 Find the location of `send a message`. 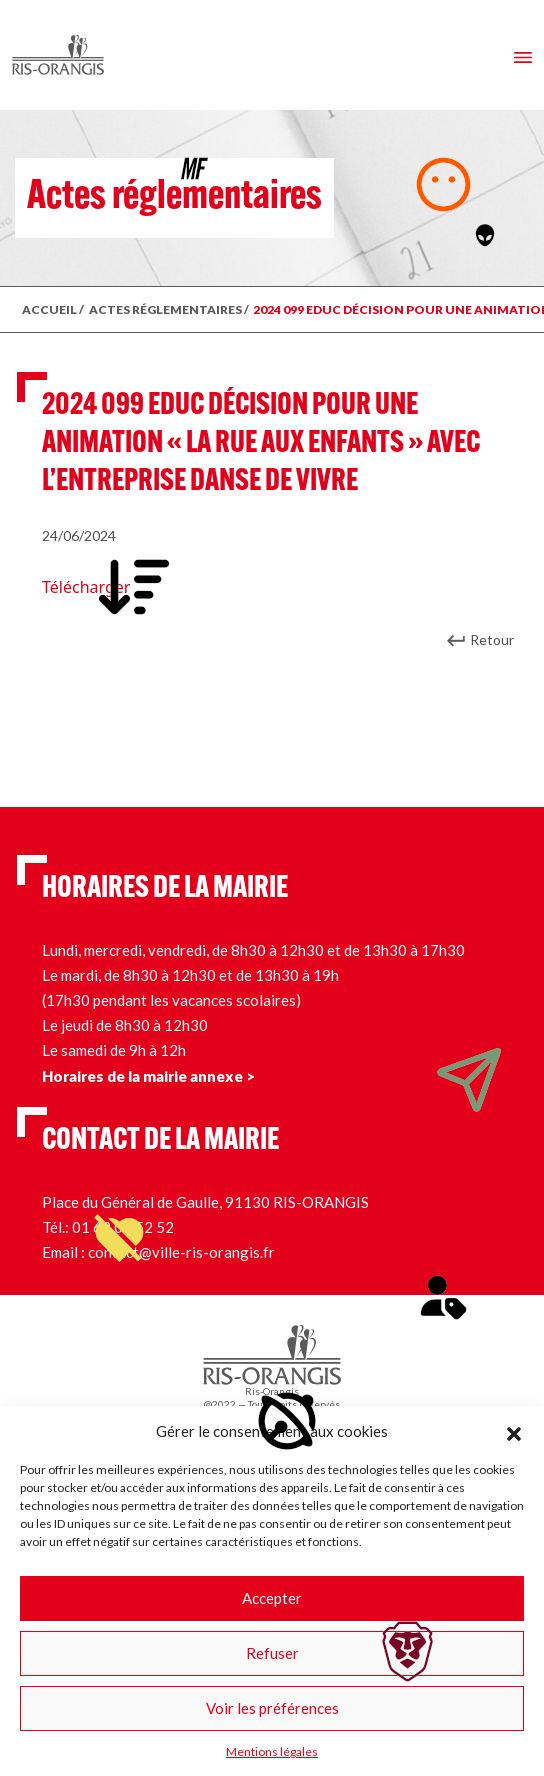

send a message is located at coordinates (468, 1080).